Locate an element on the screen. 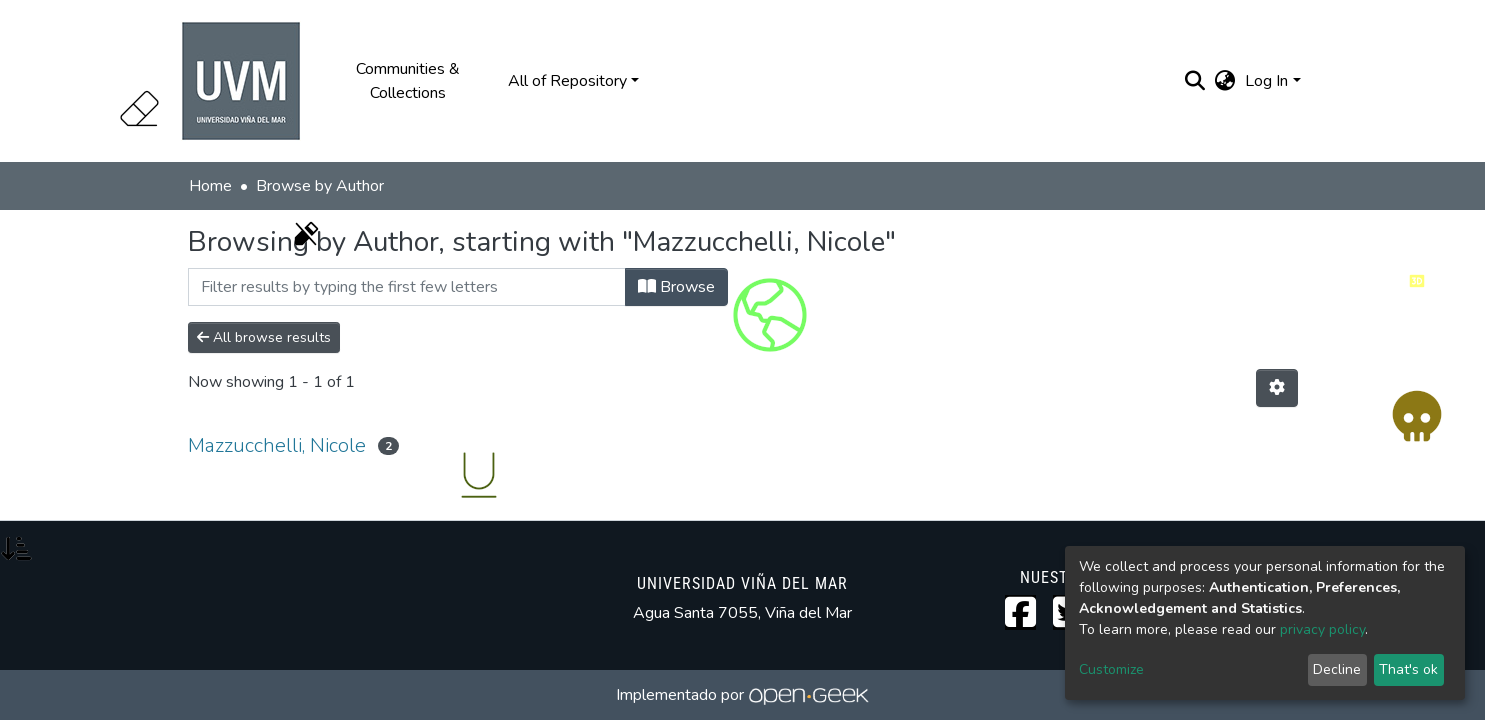  indicates dangerous or harmful content is located at coordinates (1417, 417).